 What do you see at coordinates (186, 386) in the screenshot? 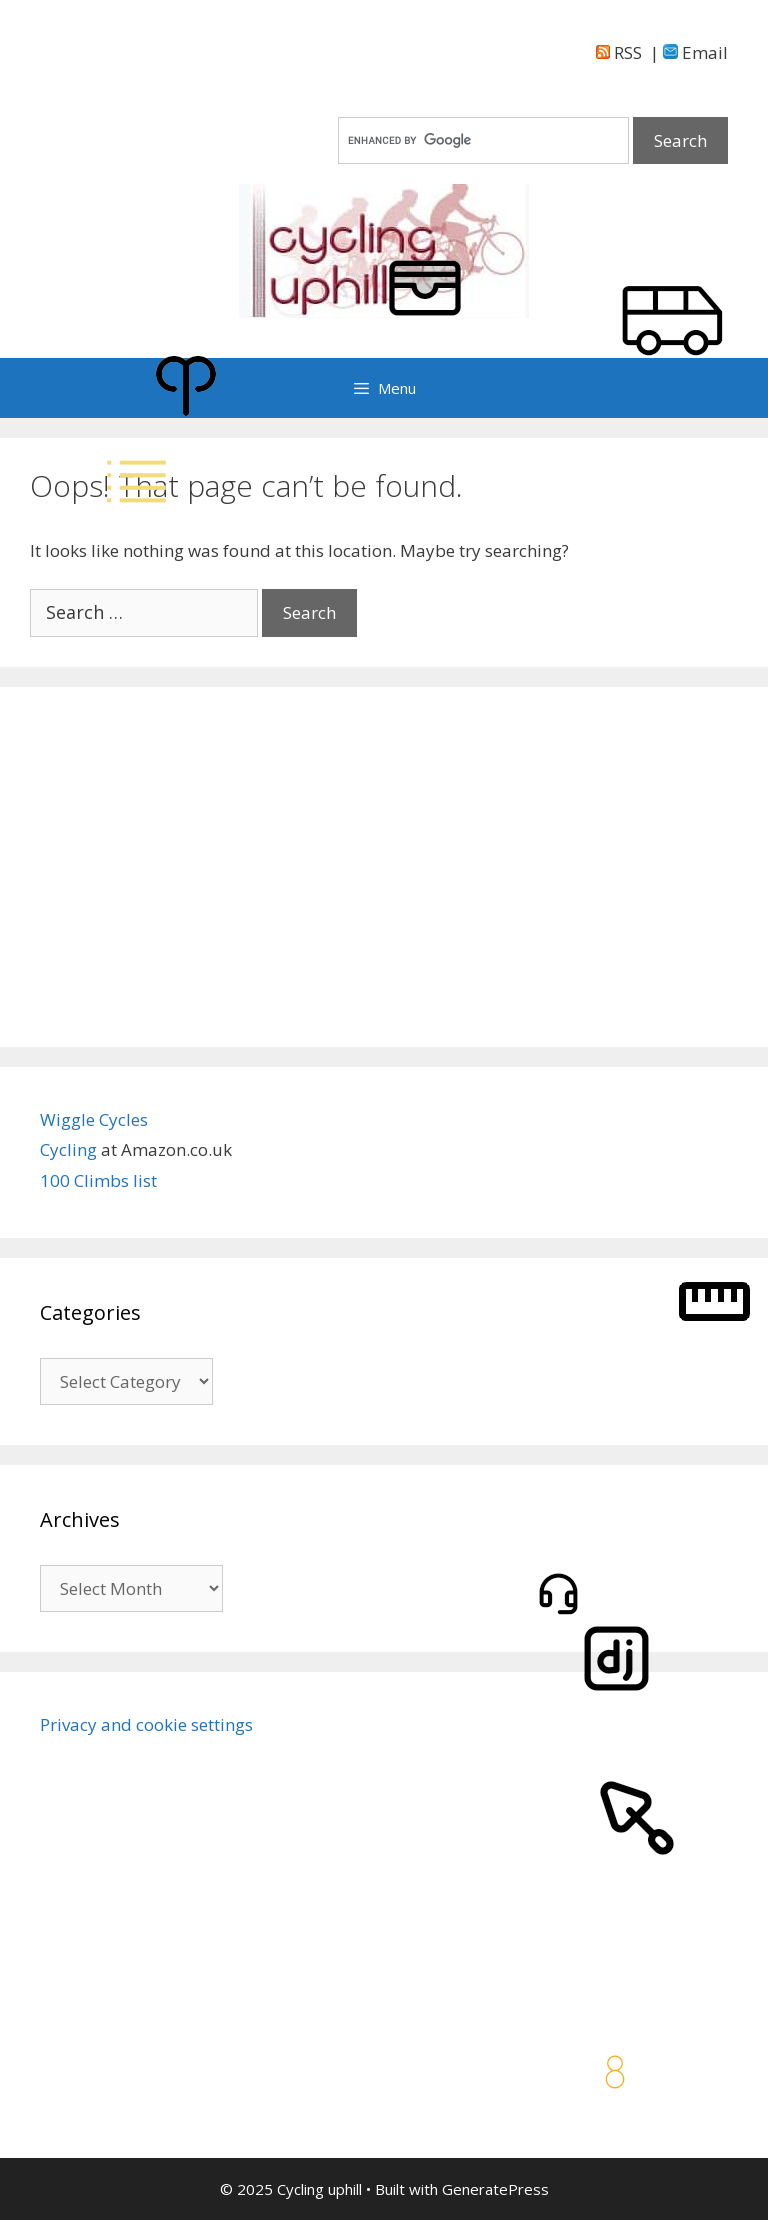
I see `indicates aries zodiac sign` at bounding box center [186, 386].